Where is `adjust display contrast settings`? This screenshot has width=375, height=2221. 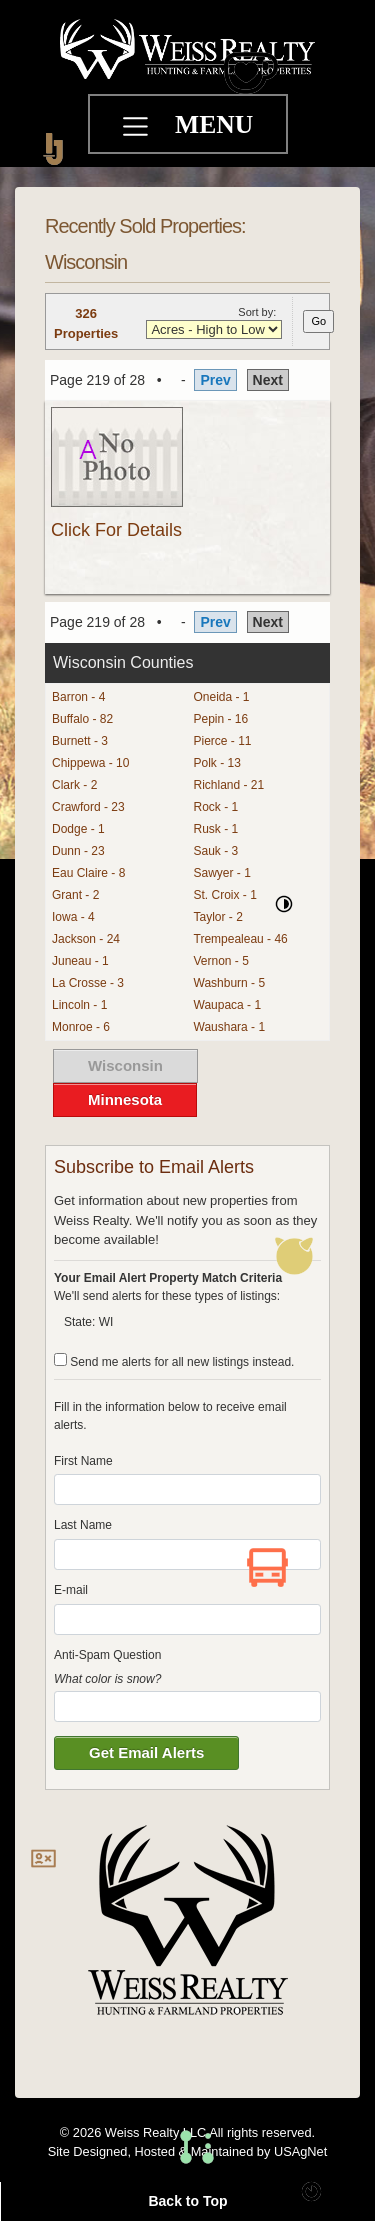 adjust display contrast settings is located at coordinates (284, 904).